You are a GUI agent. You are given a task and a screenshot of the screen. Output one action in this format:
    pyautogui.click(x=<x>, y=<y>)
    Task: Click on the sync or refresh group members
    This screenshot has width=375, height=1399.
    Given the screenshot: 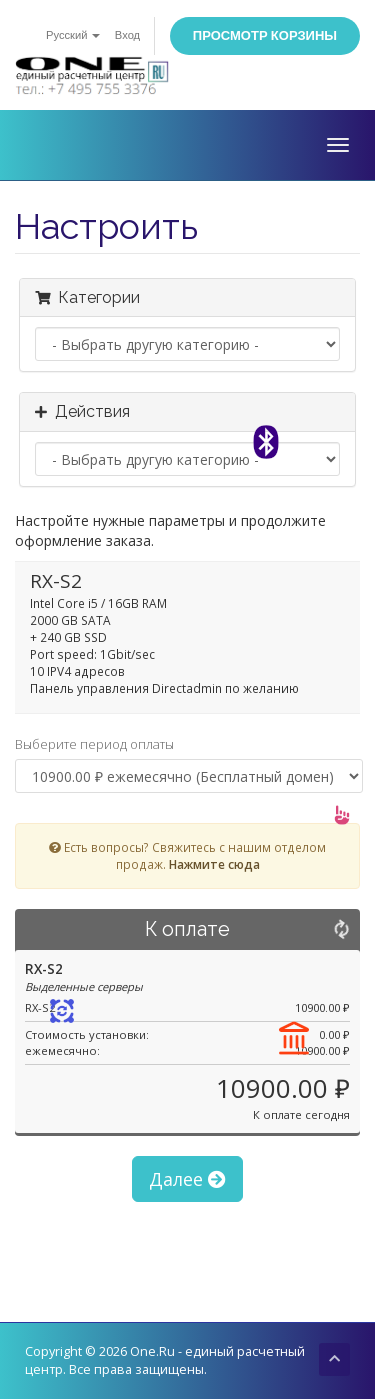 What is the action you would take?
    pyautogui.click(x=62, y=1011)
    